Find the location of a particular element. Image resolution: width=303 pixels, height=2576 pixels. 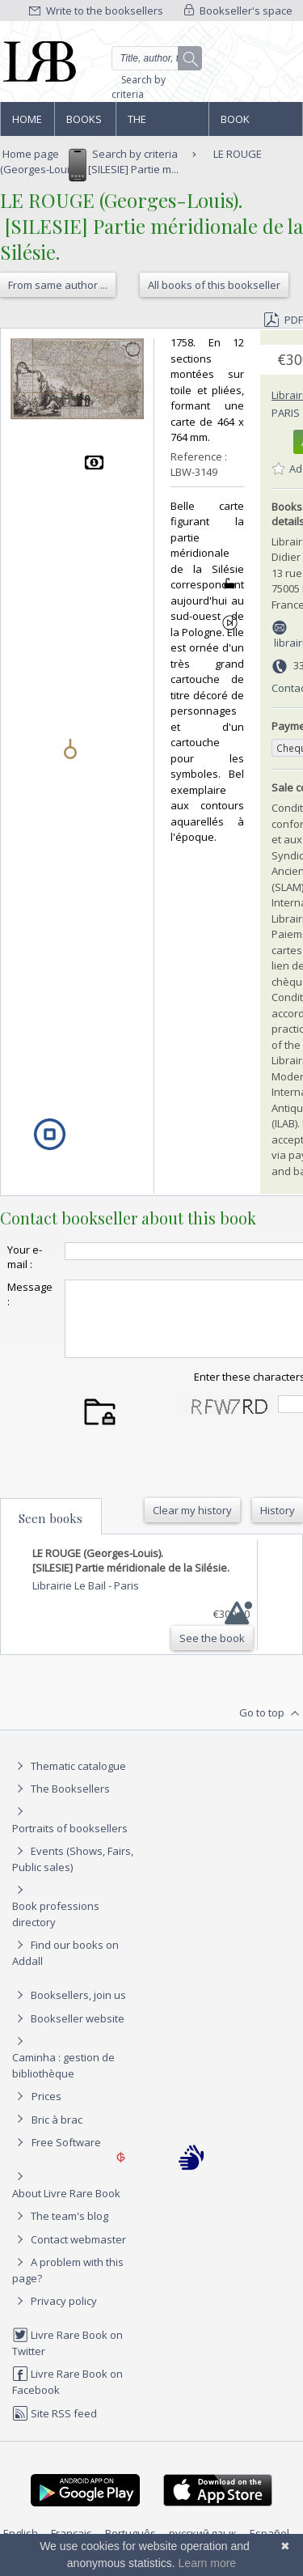

access a password-protected folder is located at coordinates (99, 1411).